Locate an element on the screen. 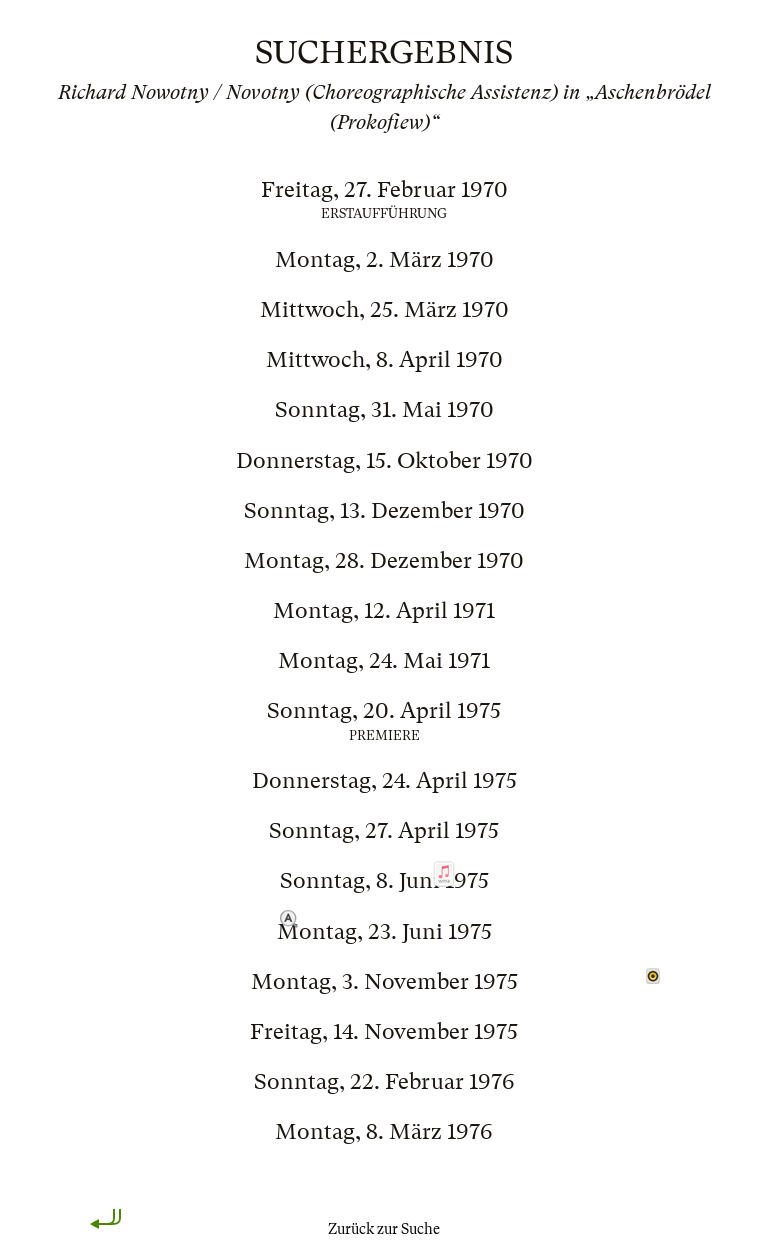  reply to all recipients of an email is located at coordinates (105, 1217).